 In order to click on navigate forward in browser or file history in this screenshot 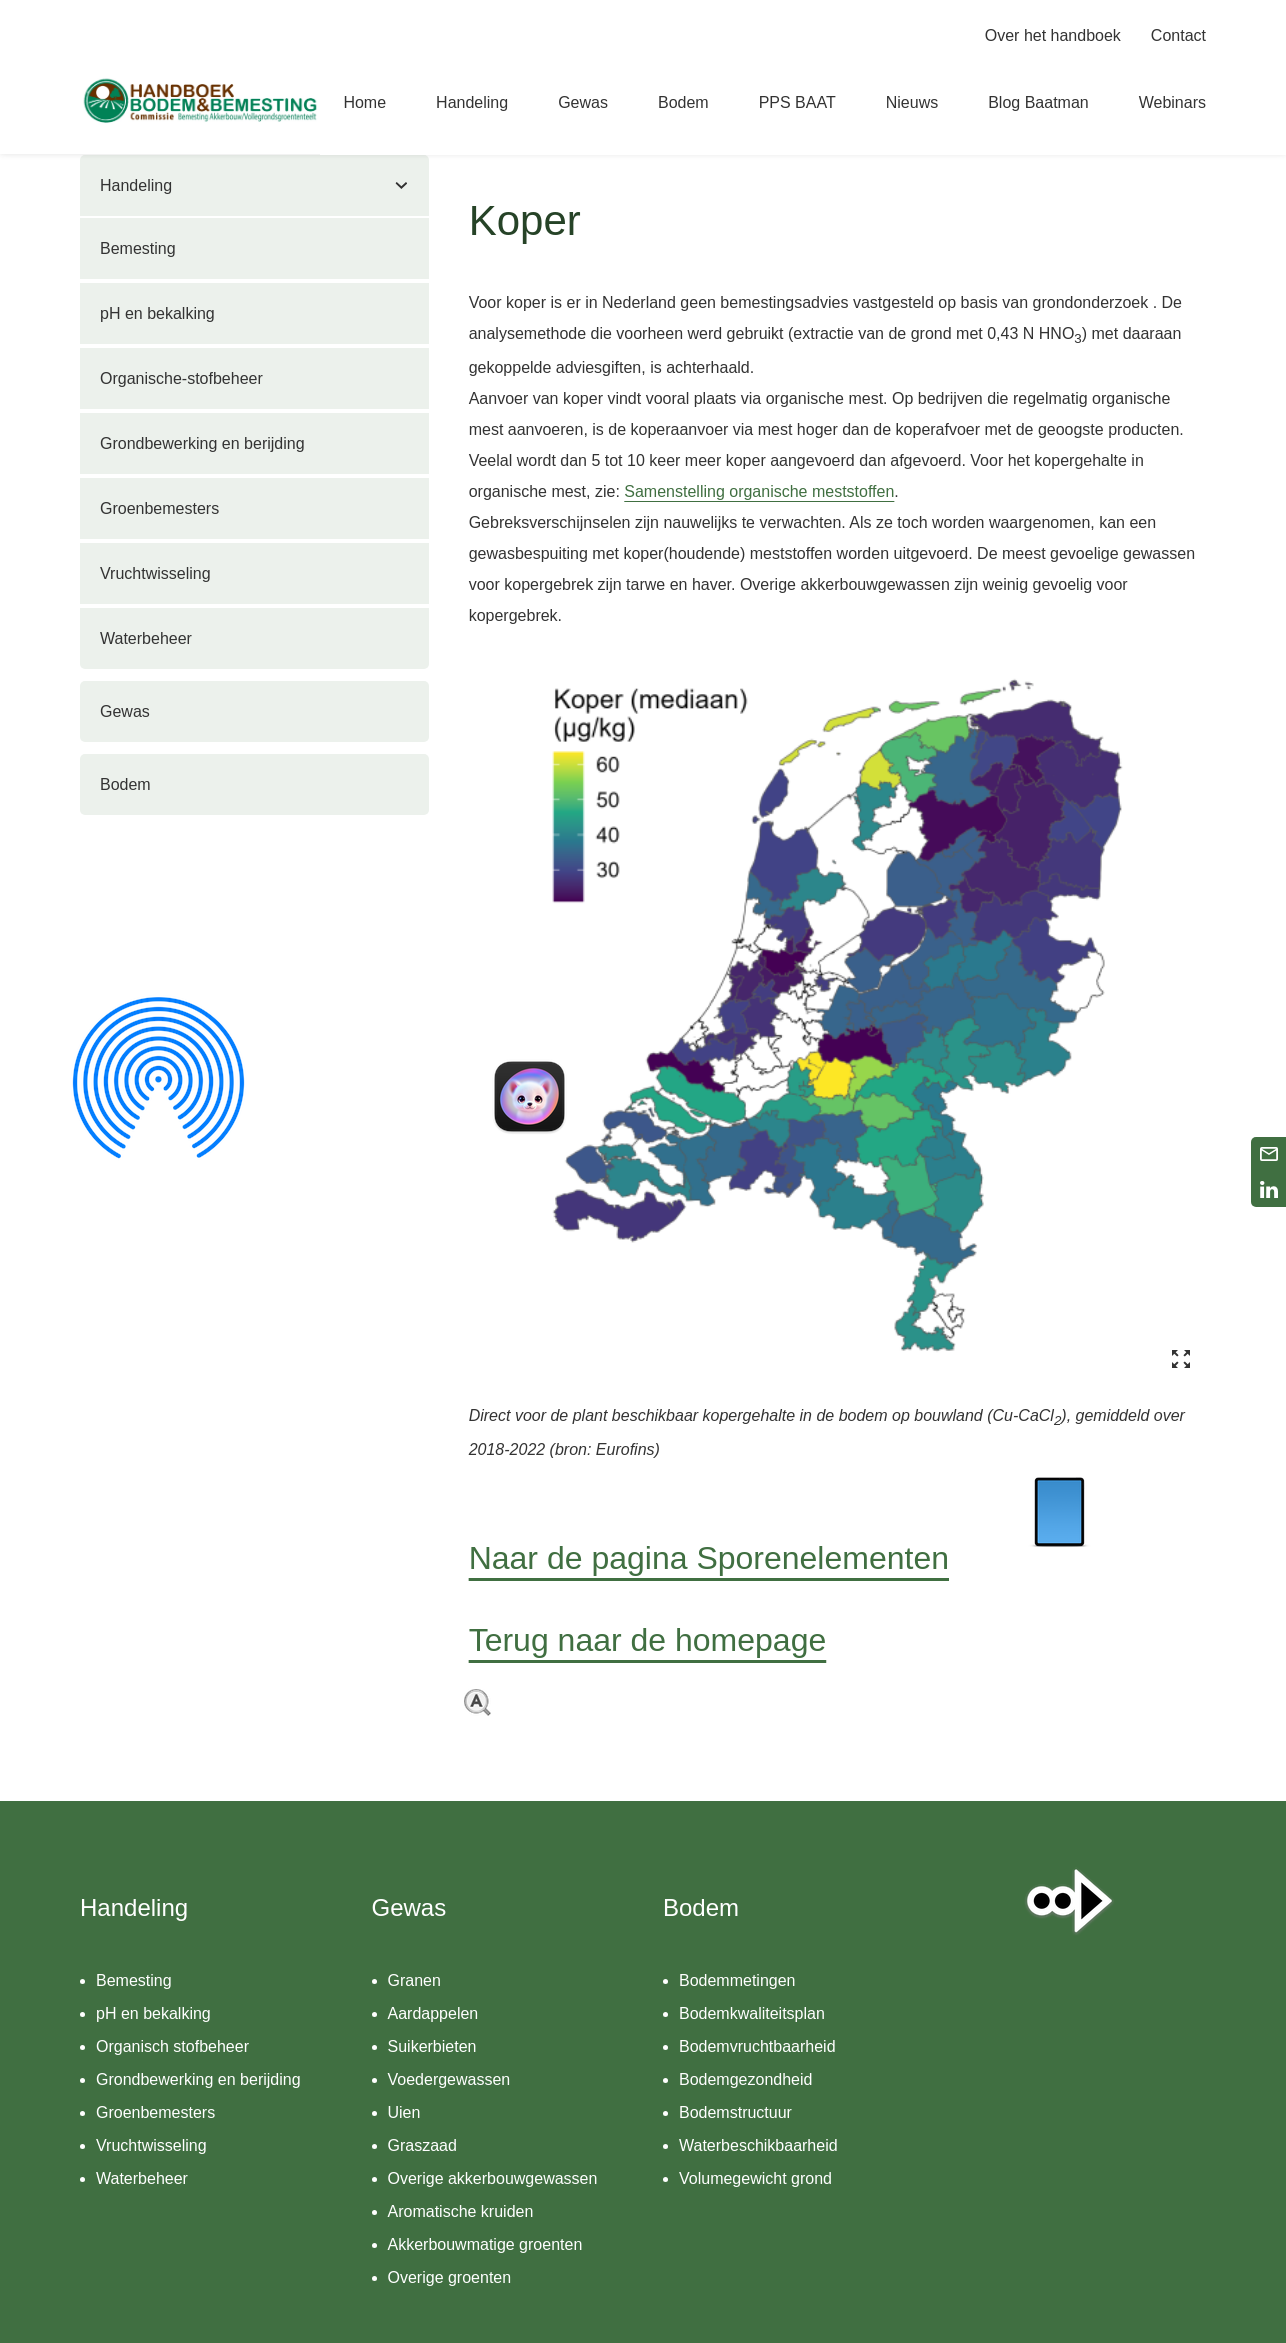, I will do `click(1065, 1903)`.